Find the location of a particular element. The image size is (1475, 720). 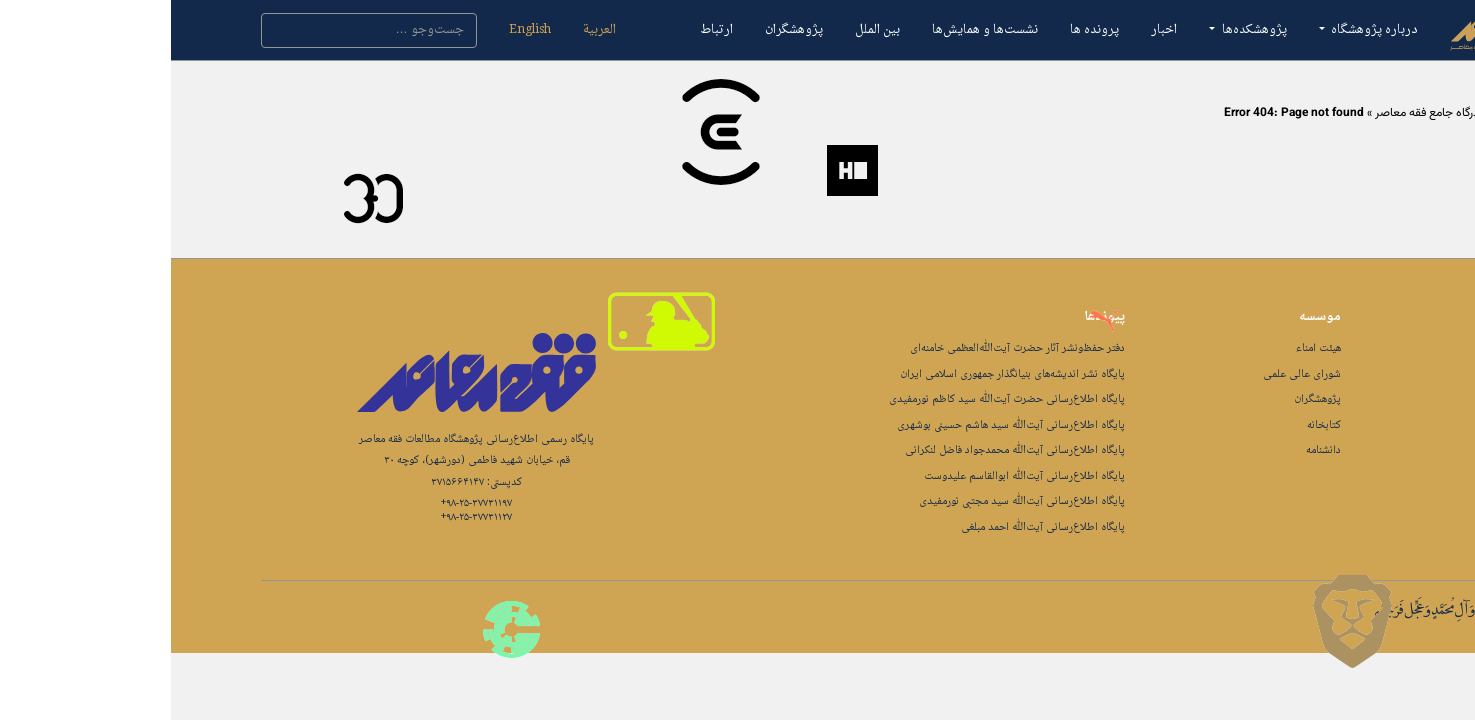

open the MLB app is located at coordinates (661, 321).